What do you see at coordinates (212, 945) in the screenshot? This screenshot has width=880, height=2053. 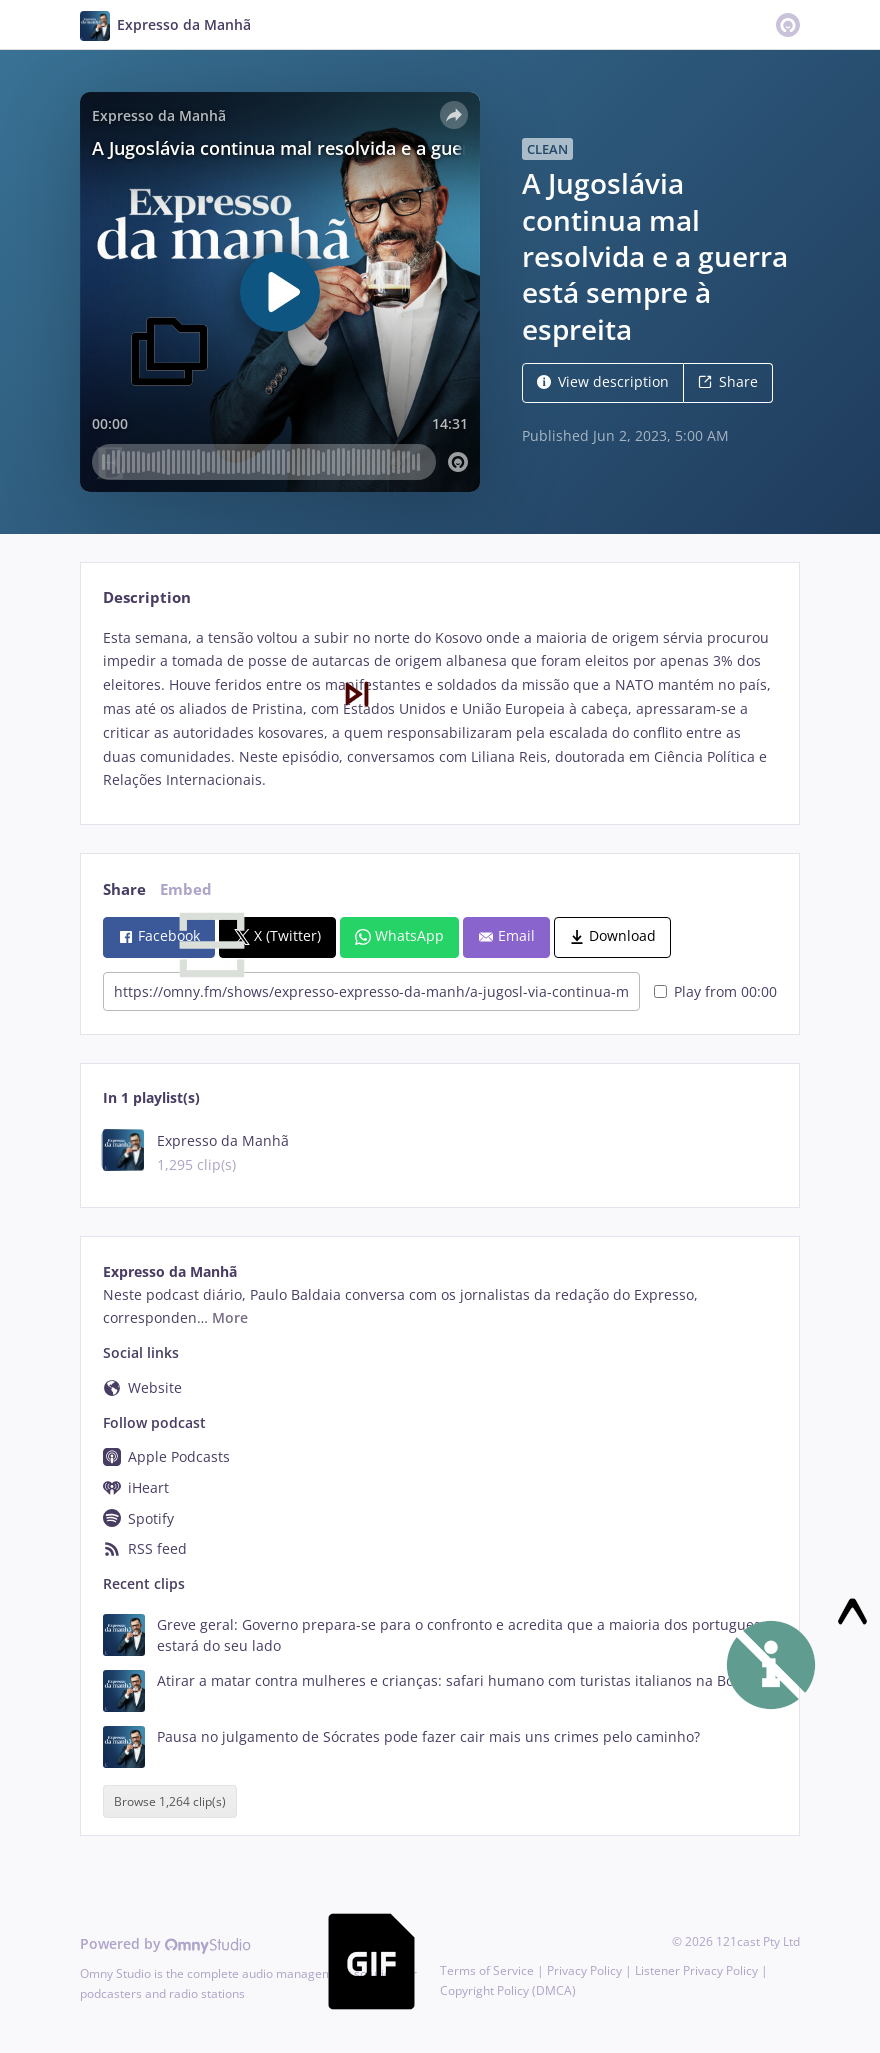 I see `scan a QR code` at bounding box center [212, 945].